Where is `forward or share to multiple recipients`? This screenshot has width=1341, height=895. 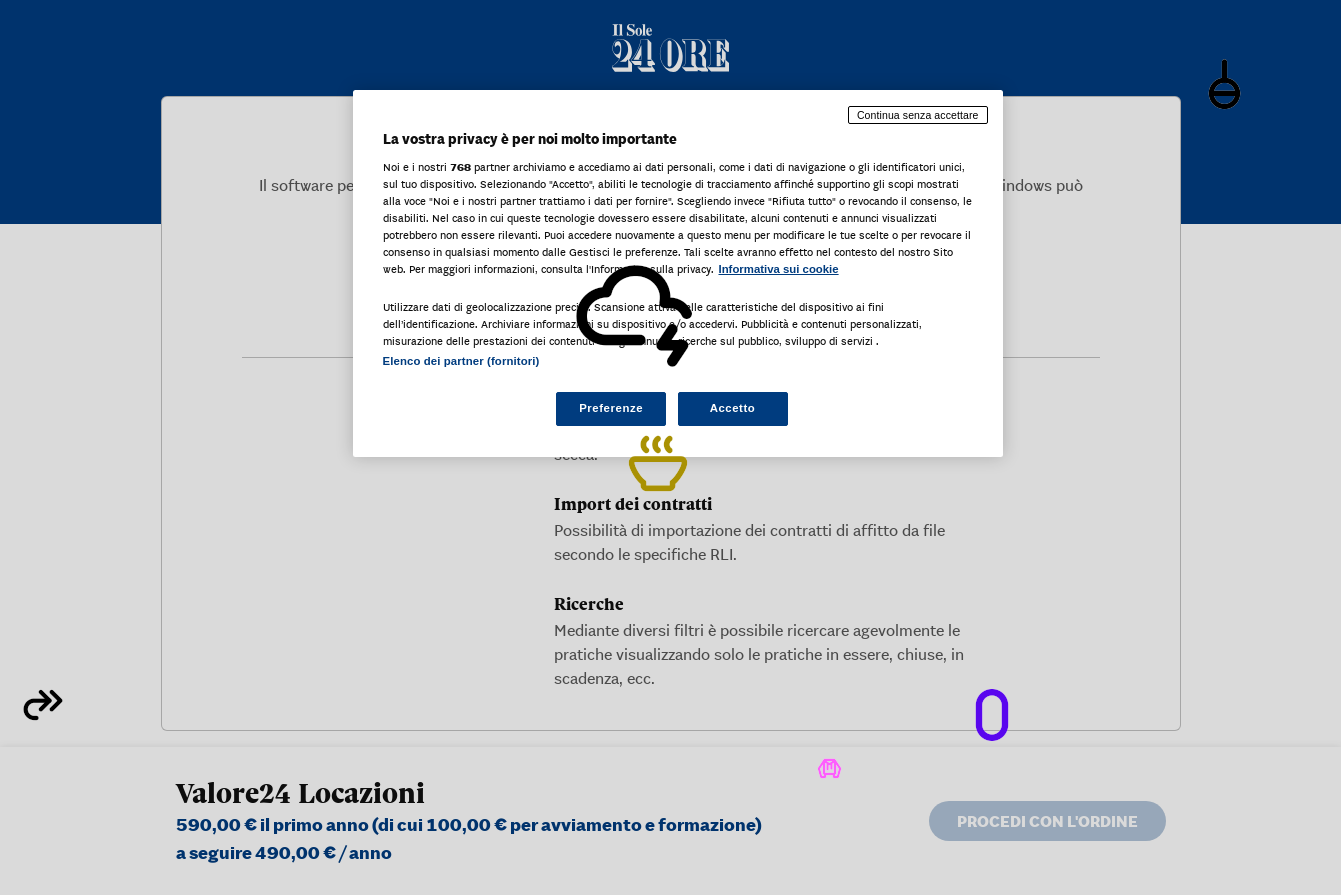 forward or share to multiple recipients is located at coordinates (43, 705).